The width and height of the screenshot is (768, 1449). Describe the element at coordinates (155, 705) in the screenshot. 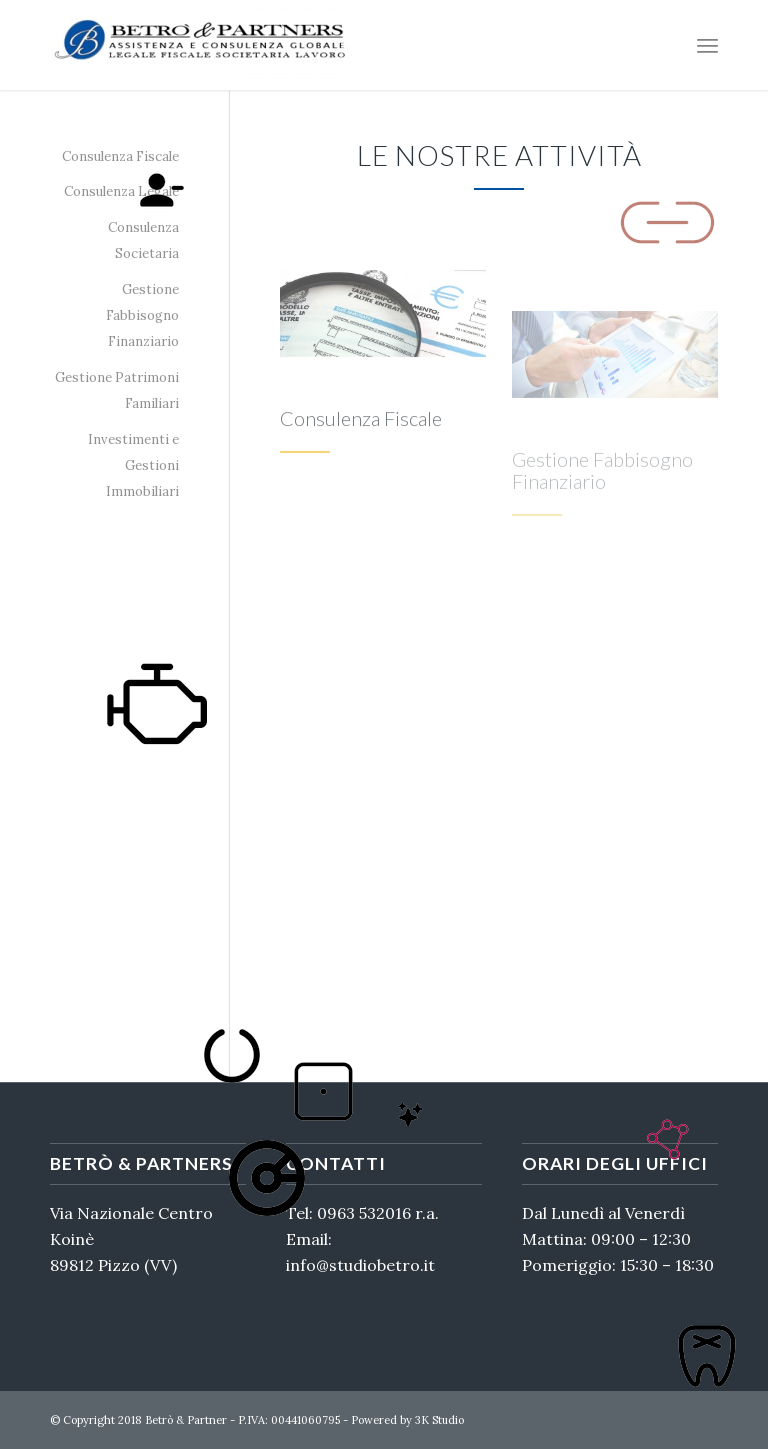

I see `view engine or vehicle diagnostics` at that location.